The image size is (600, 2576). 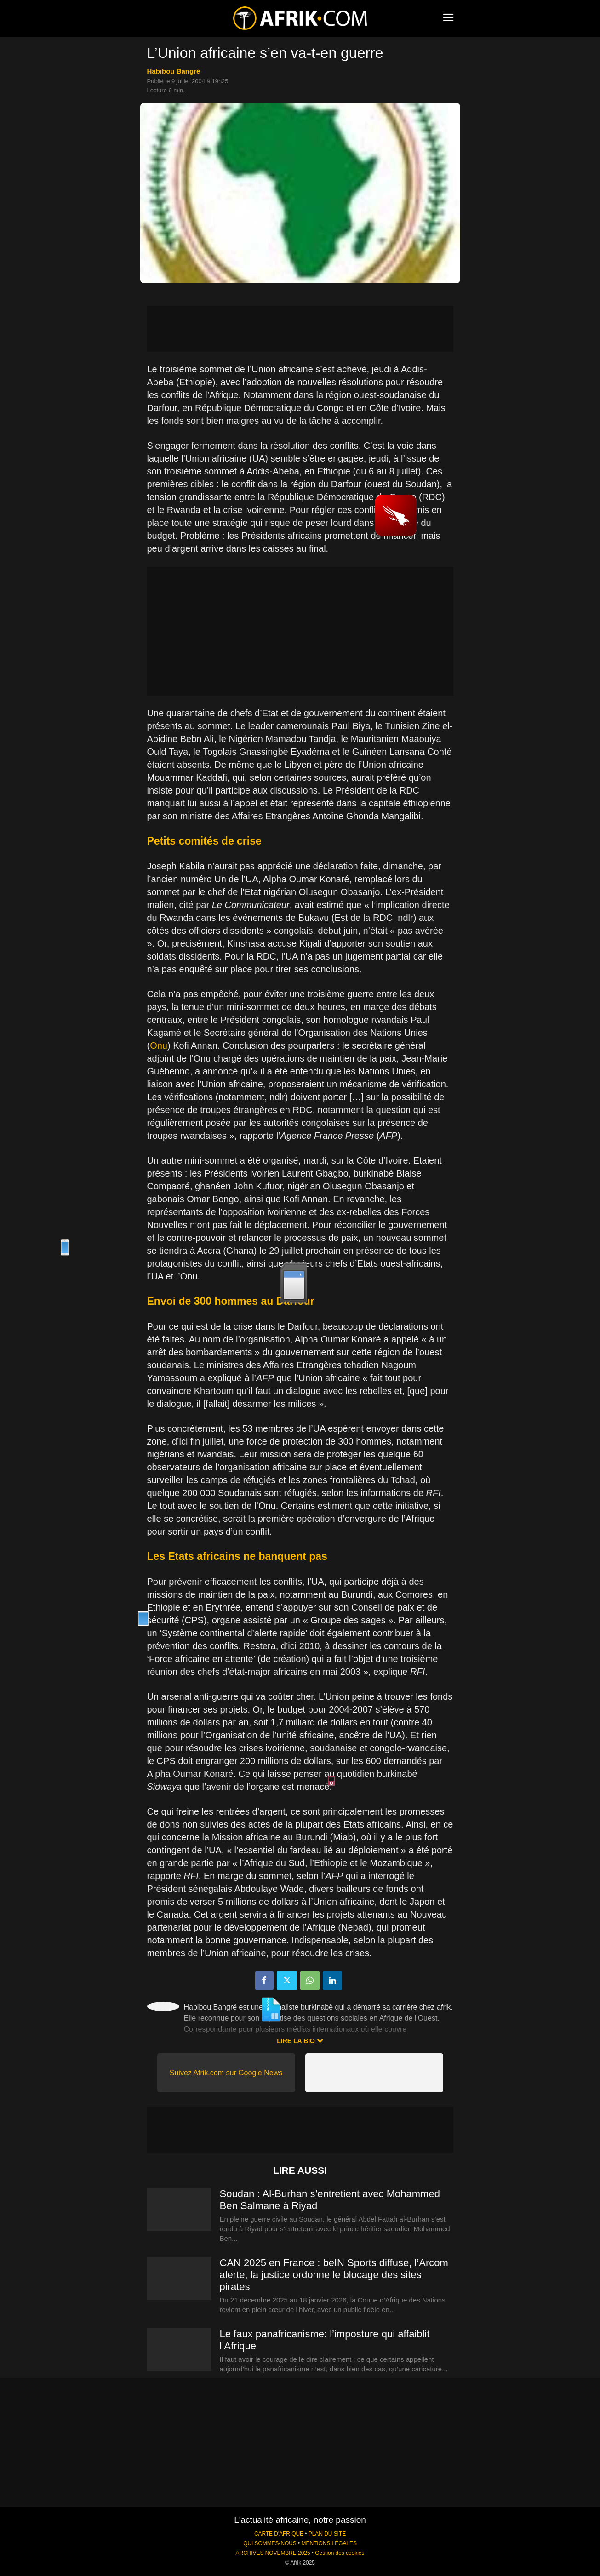 What do you see at coordinates (143, 1618) in the screenshot?
I see `connected ipad pro device` at bounding box center [143, 1618].